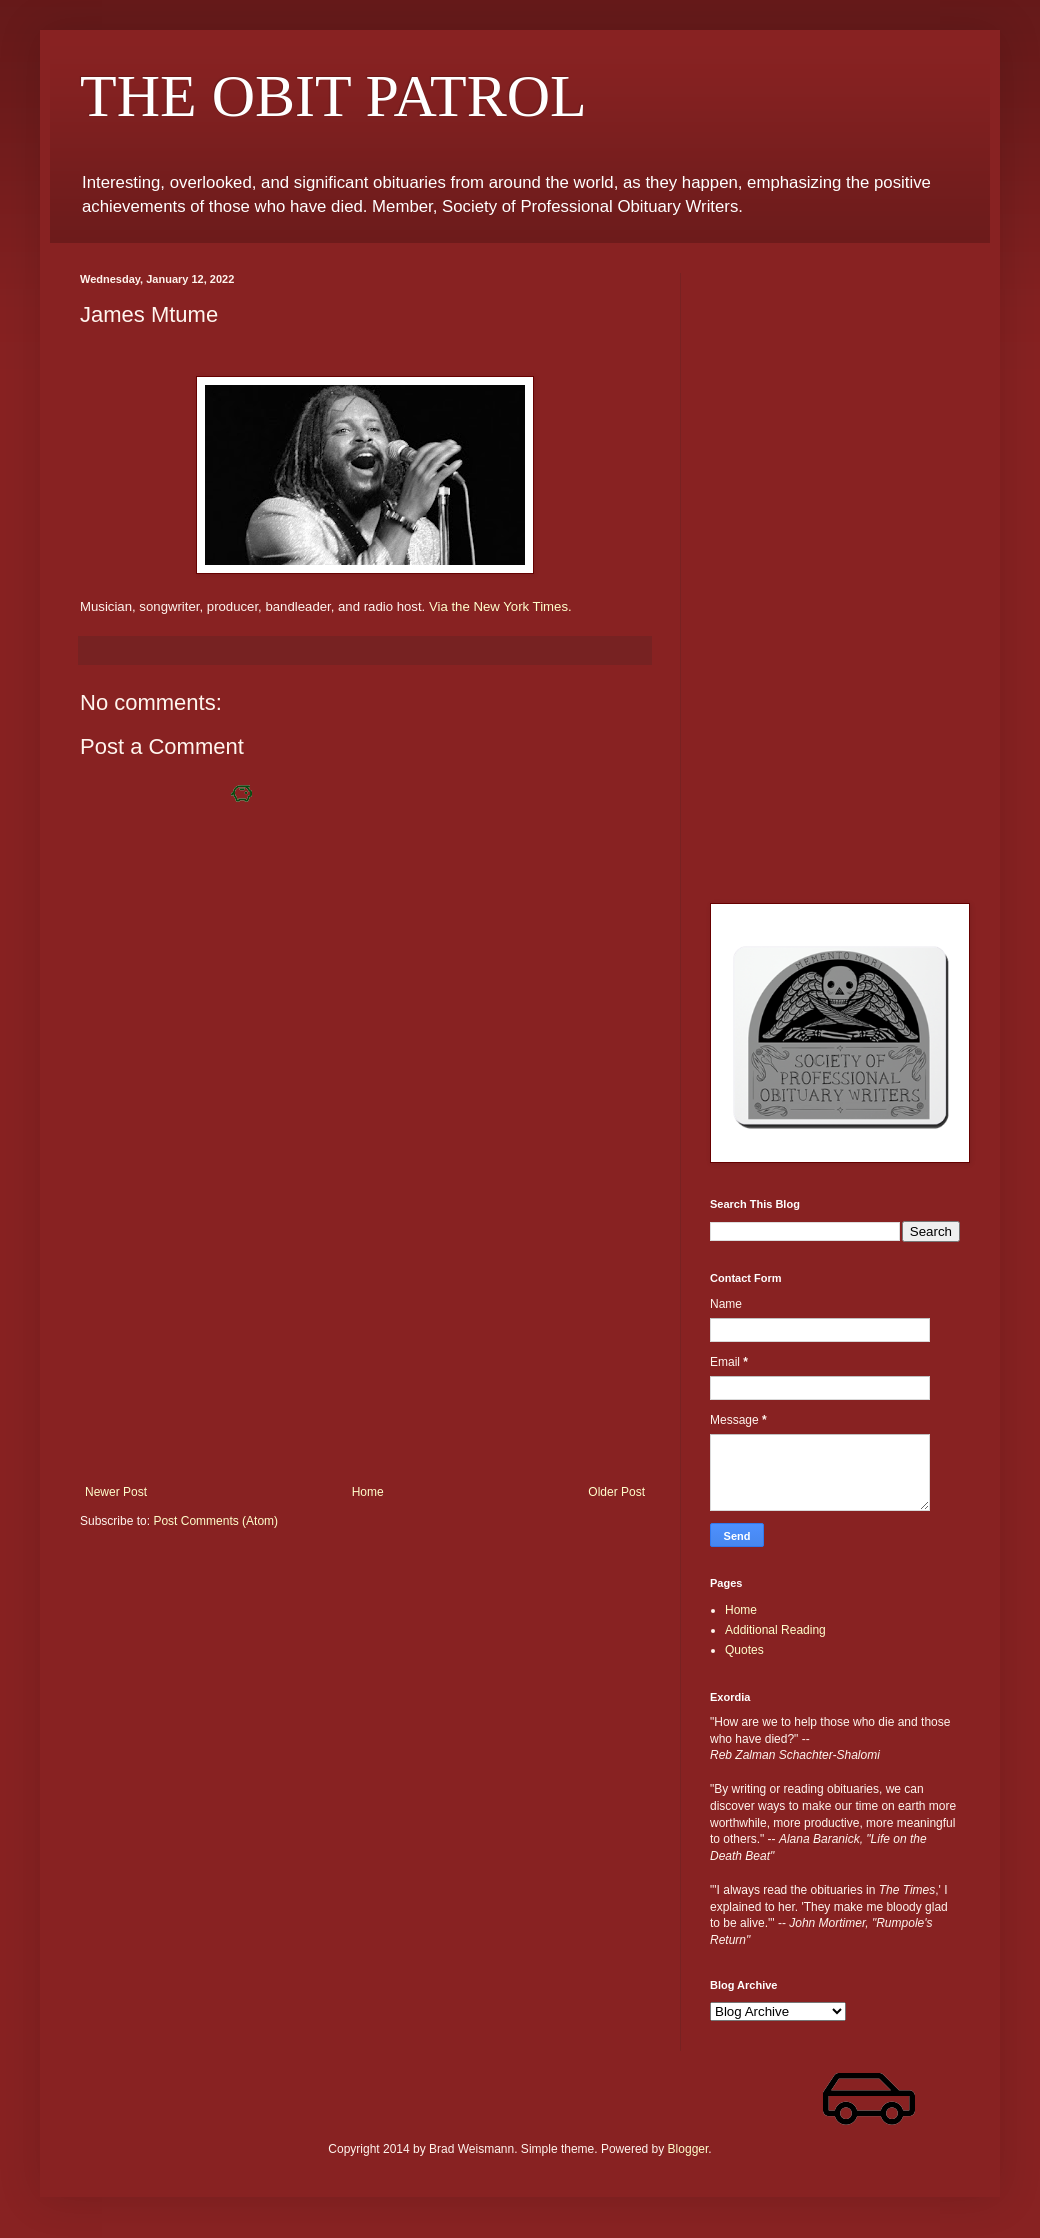 This screenshot has height=2238, width=1040. Describe the element at coordinates (869, 2096) in the screenshot. I see `select car or vehicle mode` at that location.